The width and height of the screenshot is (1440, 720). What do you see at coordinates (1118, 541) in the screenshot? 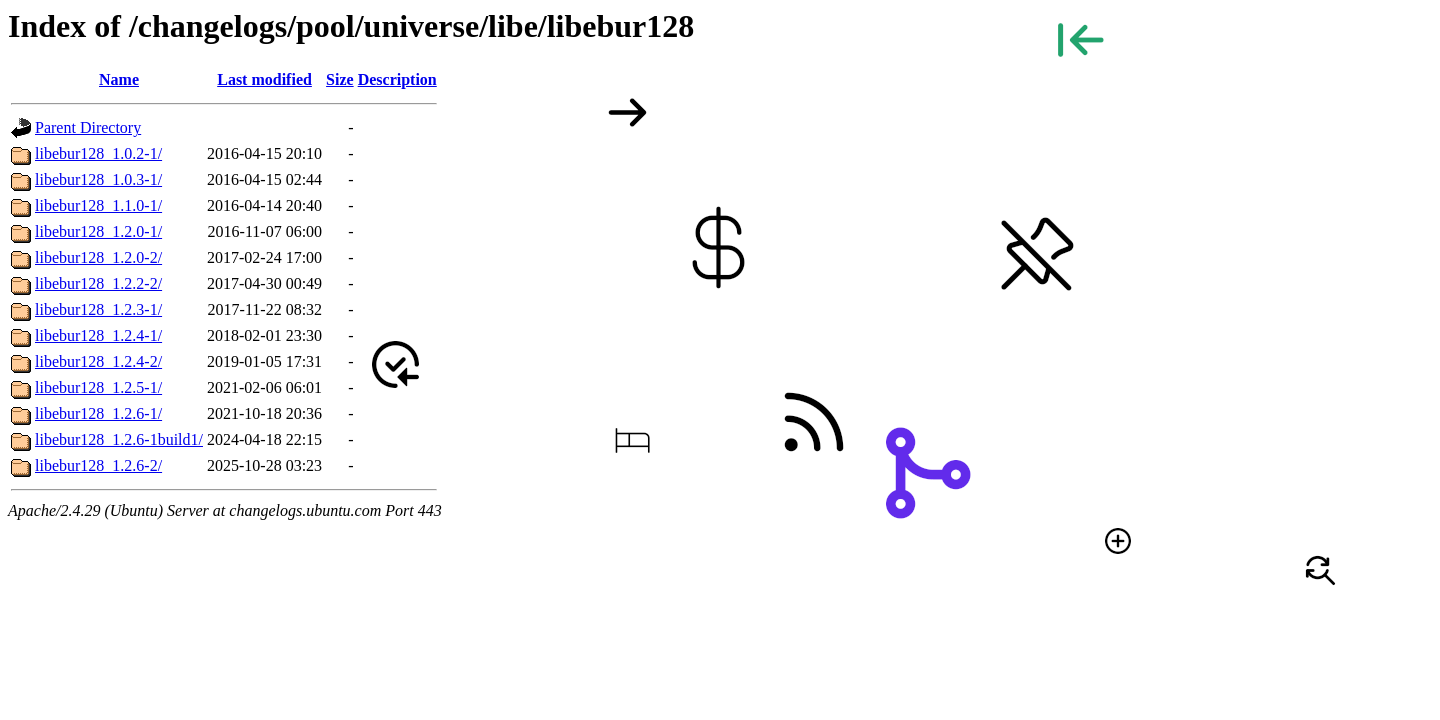
I see `add a new item` at bounding box center [1118, 541].